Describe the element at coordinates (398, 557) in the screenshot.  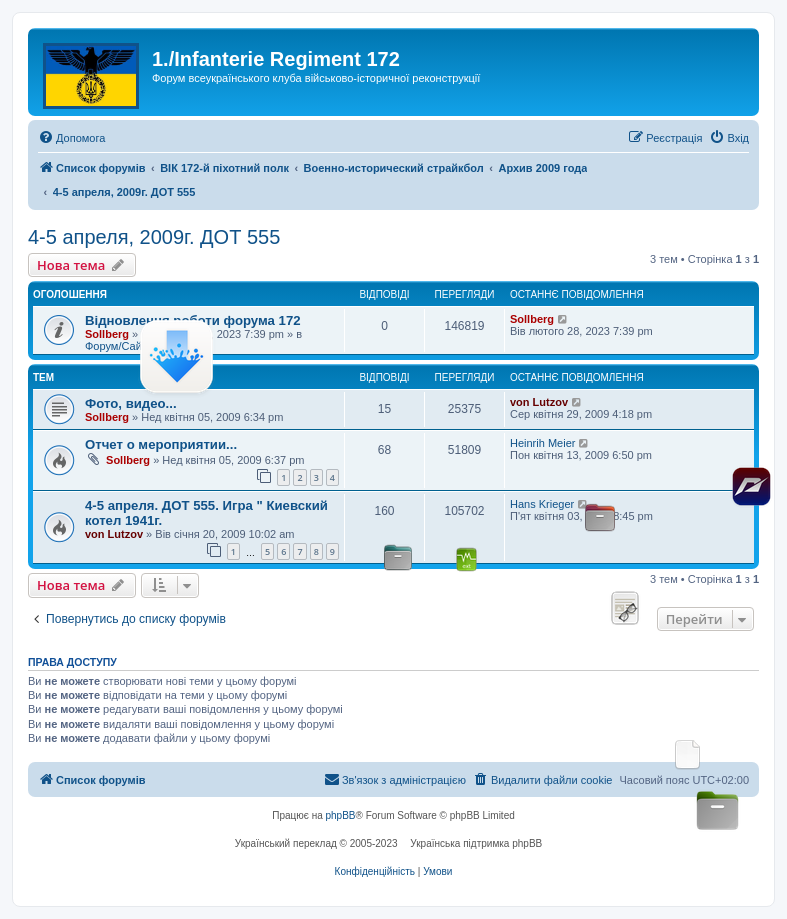
I see `open the file manager` at that location.